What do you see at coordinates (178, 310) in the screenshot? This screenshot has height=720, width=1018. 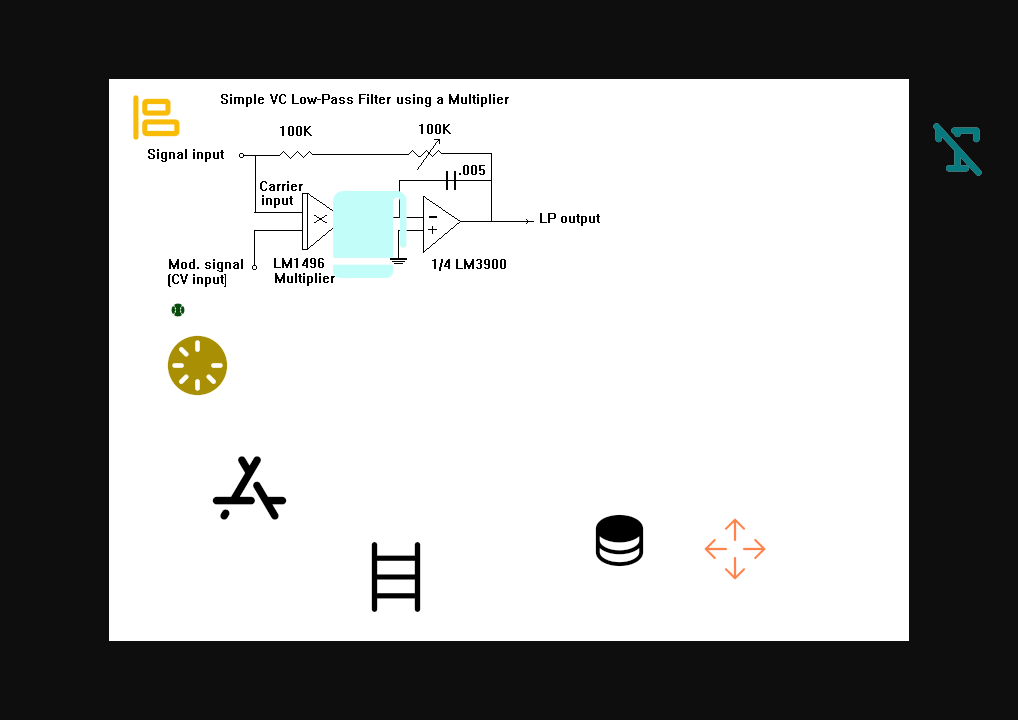 I see `view baseball scores or stats` at bounding box center [178, 310].